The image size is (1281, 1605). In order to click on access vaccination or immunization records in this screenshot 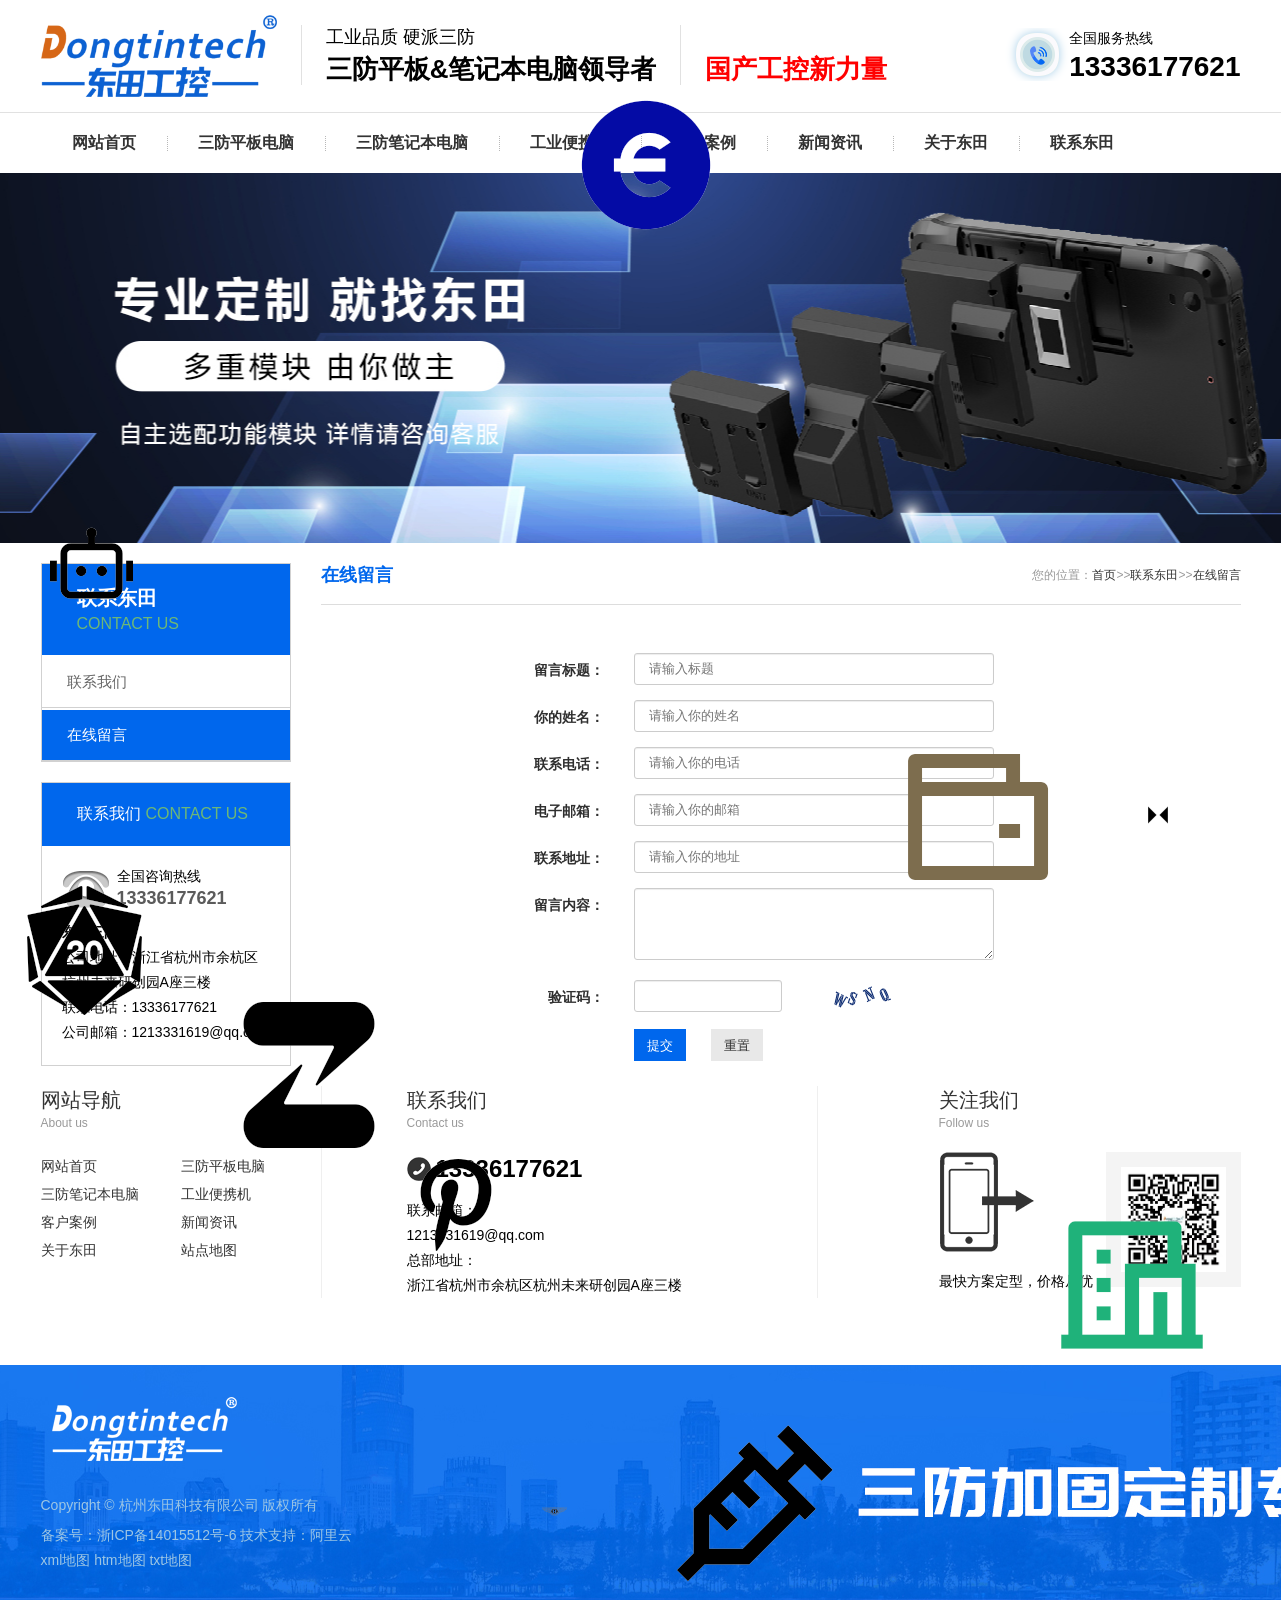, I will do `click(756, 1501)`.